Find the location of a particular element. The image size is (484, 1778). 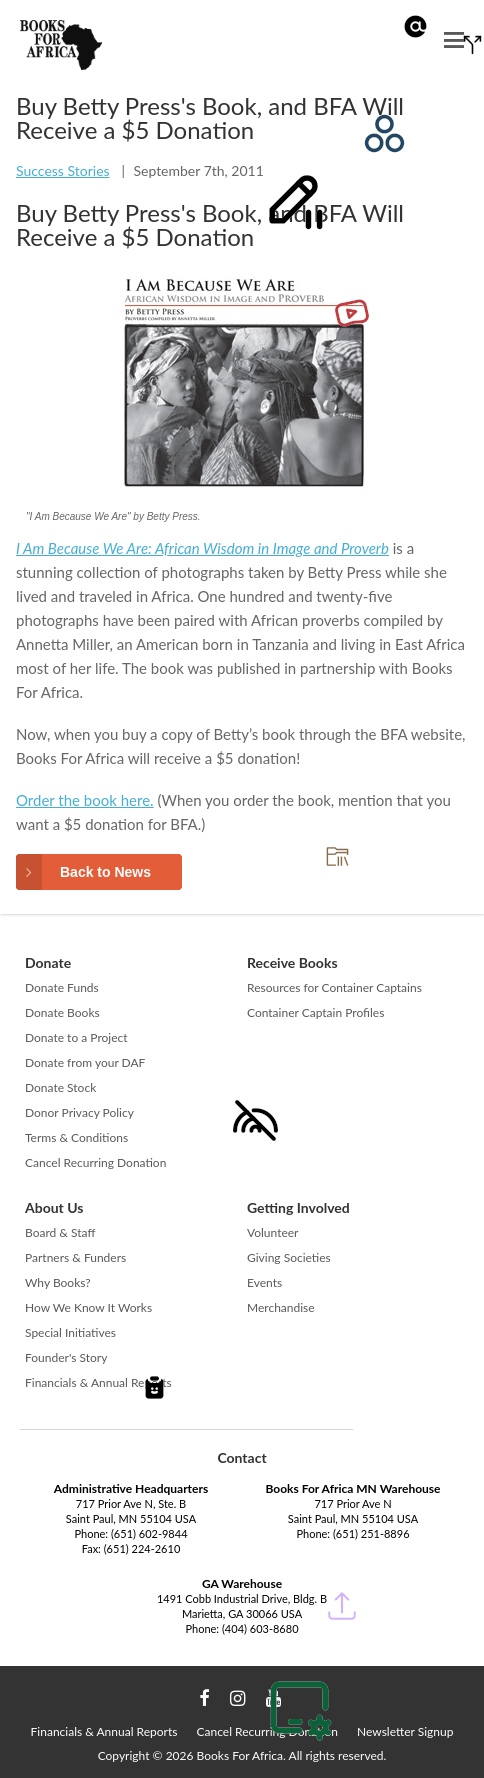

pause editing mode is located at coordinates (294, 198).